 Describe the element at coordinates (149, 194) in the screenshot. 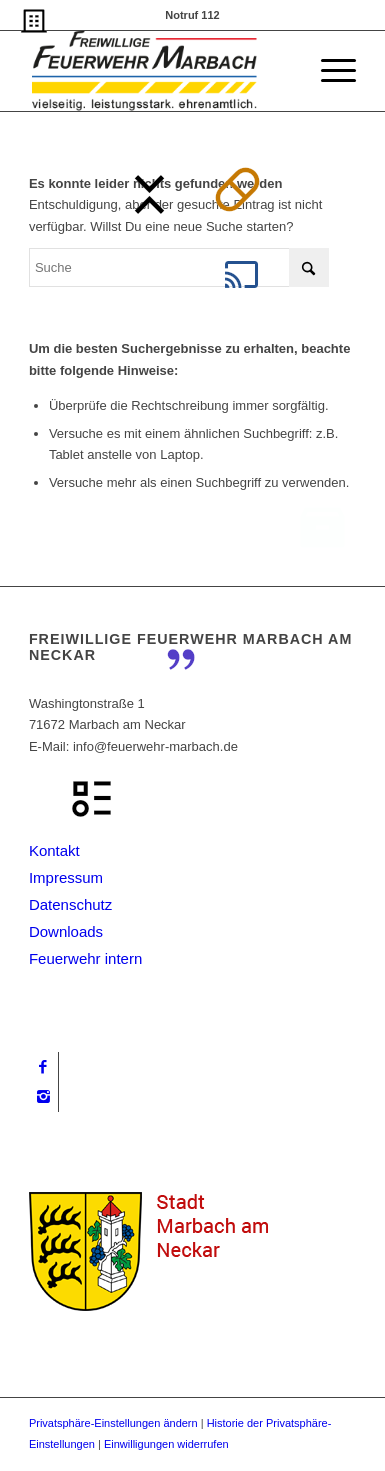

I see `collapse or contract content vertically` at that location.